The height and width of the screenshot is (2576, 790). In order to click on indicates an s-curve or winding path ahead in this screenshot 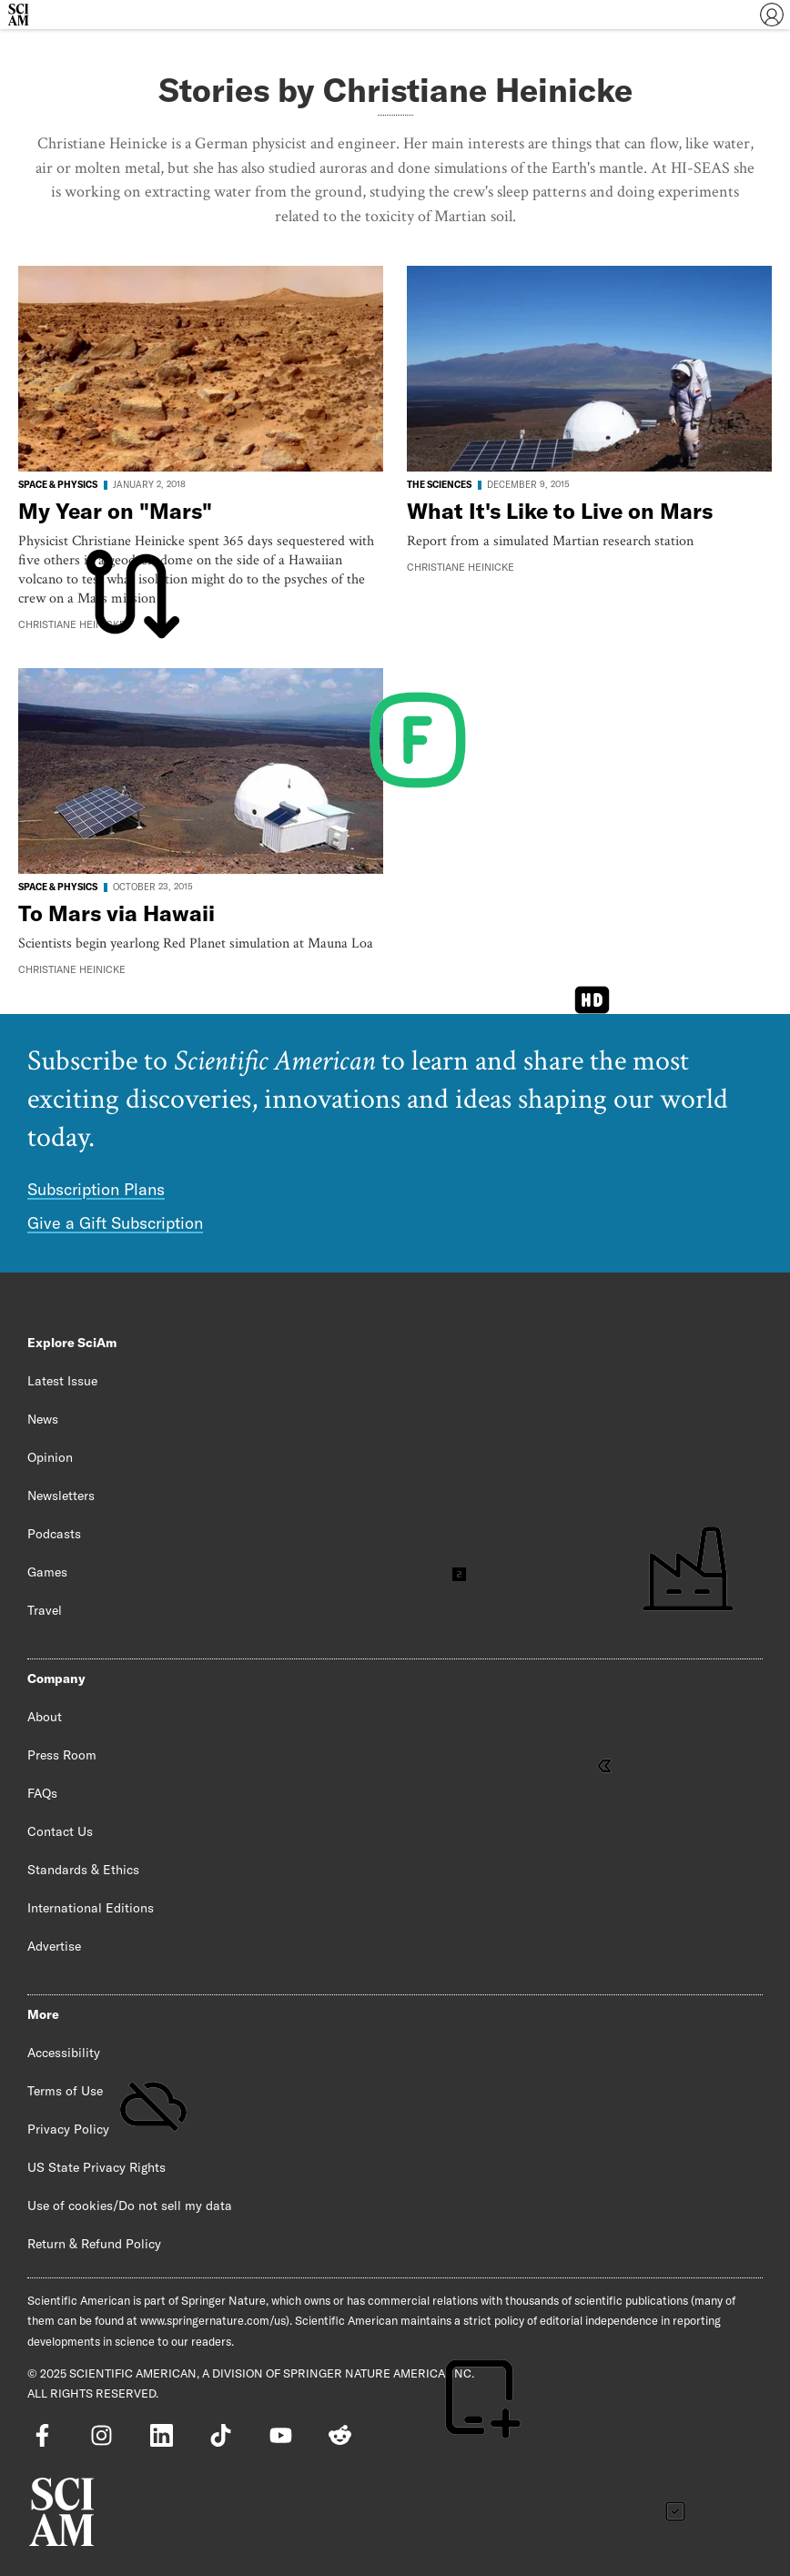, I will do `click(130, 593)`.